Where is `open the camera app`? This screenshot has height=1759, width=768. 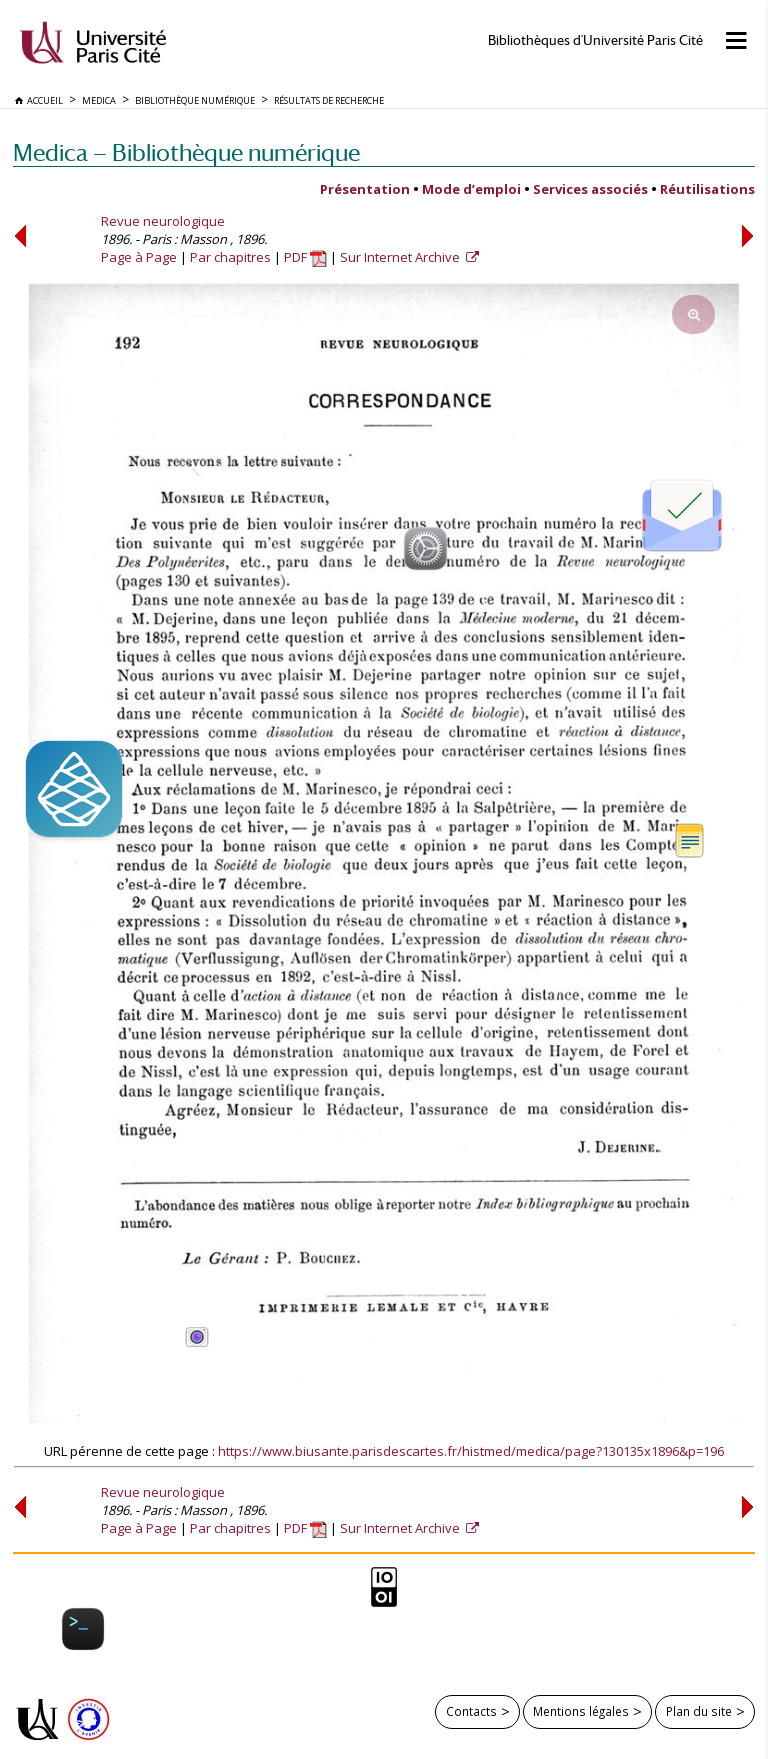
open the camera app is located at coordinates (197, 1337).